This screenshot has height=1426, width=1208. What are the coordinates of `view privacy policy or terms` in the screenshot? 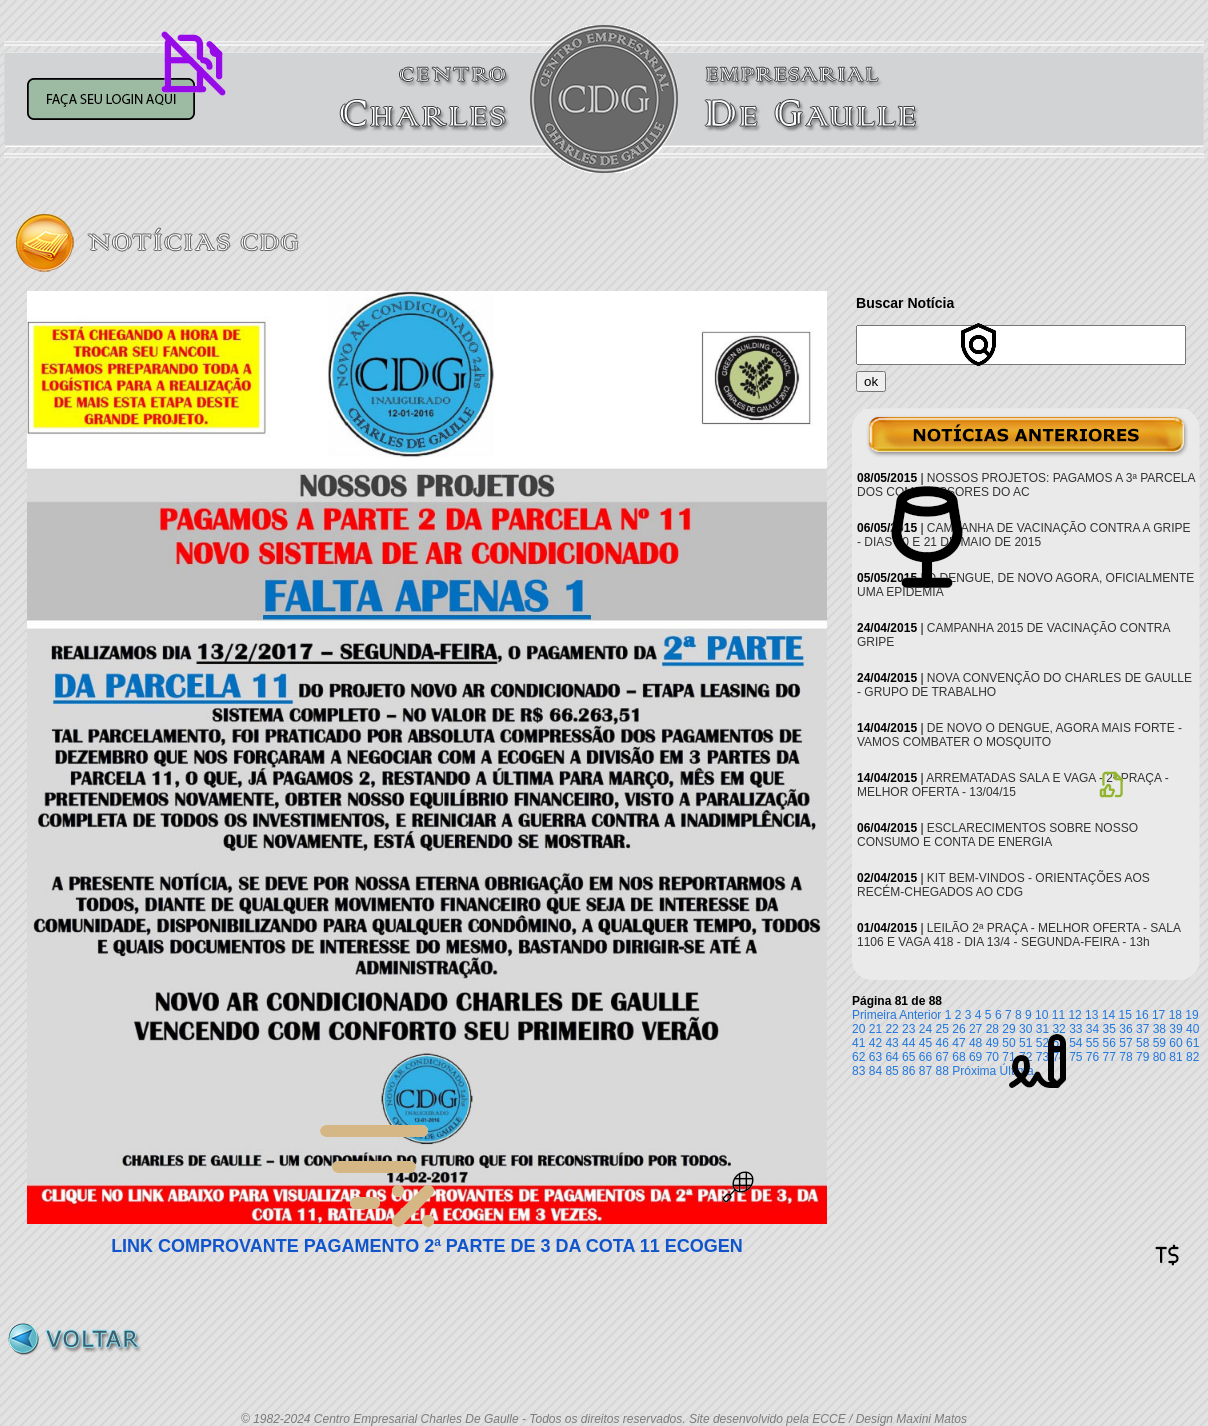 It's located at (978, 344).